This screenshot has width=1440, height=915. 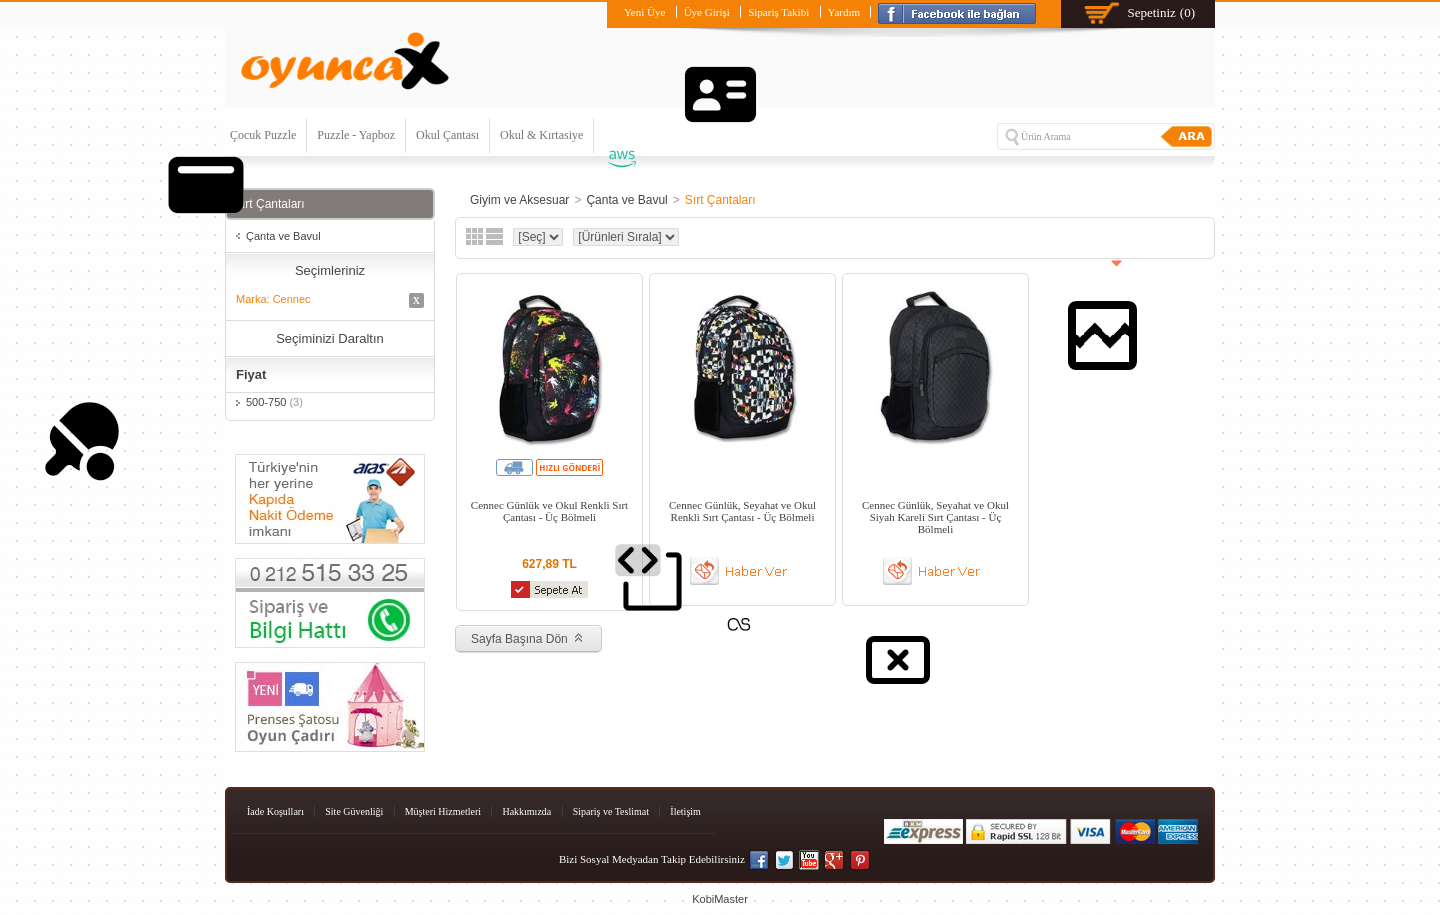 What do you see at coordinates (739, 624) in the screenshot?
I see `connect to Last.fm account` at bounding box center [739, 624].